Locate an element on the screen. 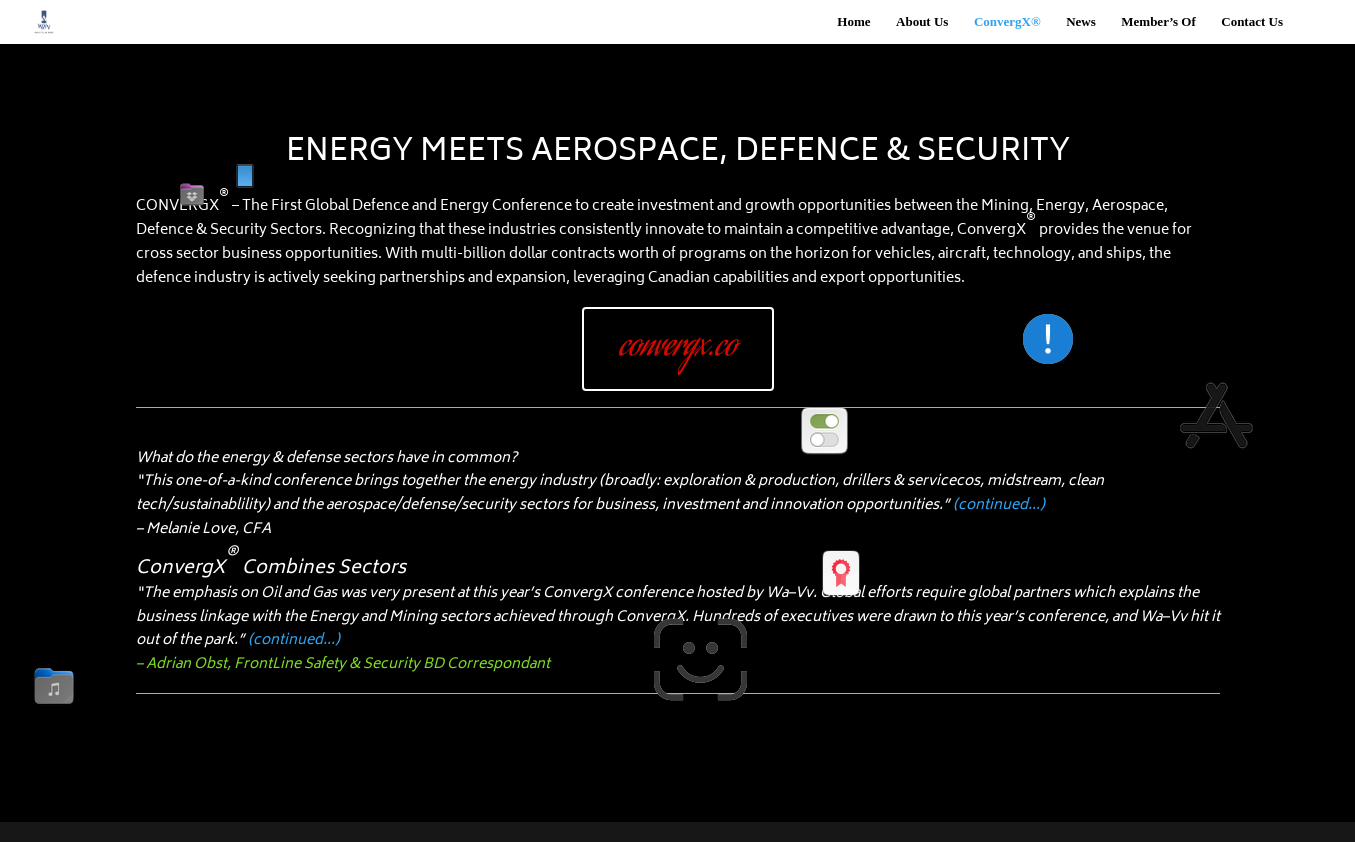 The image size is (1355, 842). mark email as important is located at coordinates (1048, 339).